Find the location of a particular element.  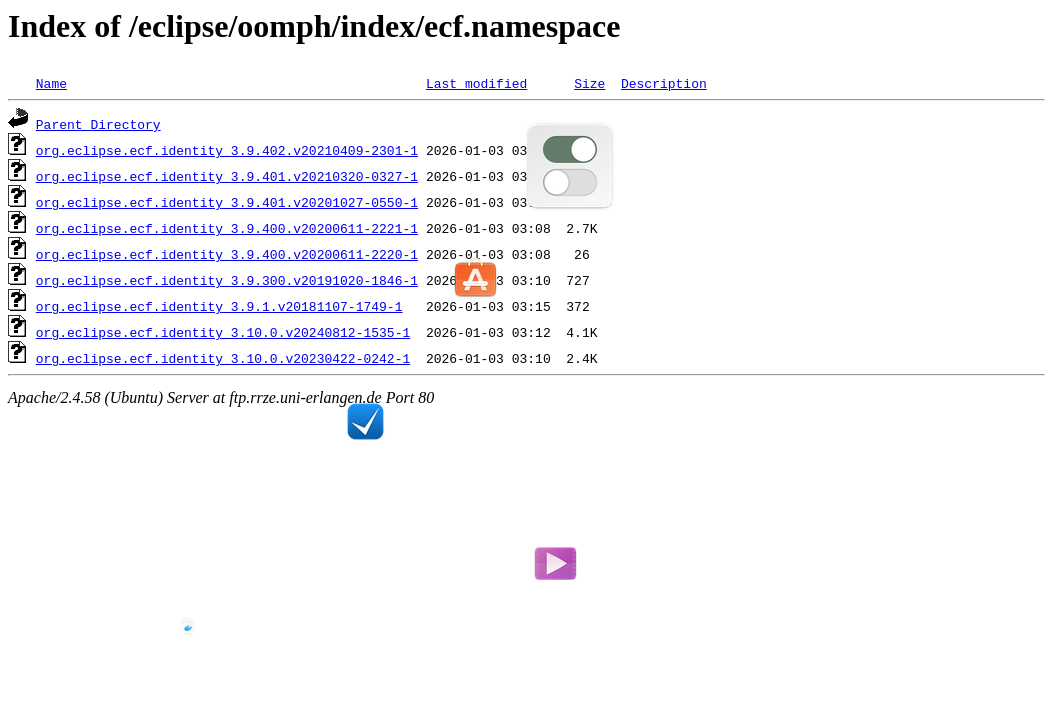

open the software store to browse and install apps is located at coordinates (475, 279).